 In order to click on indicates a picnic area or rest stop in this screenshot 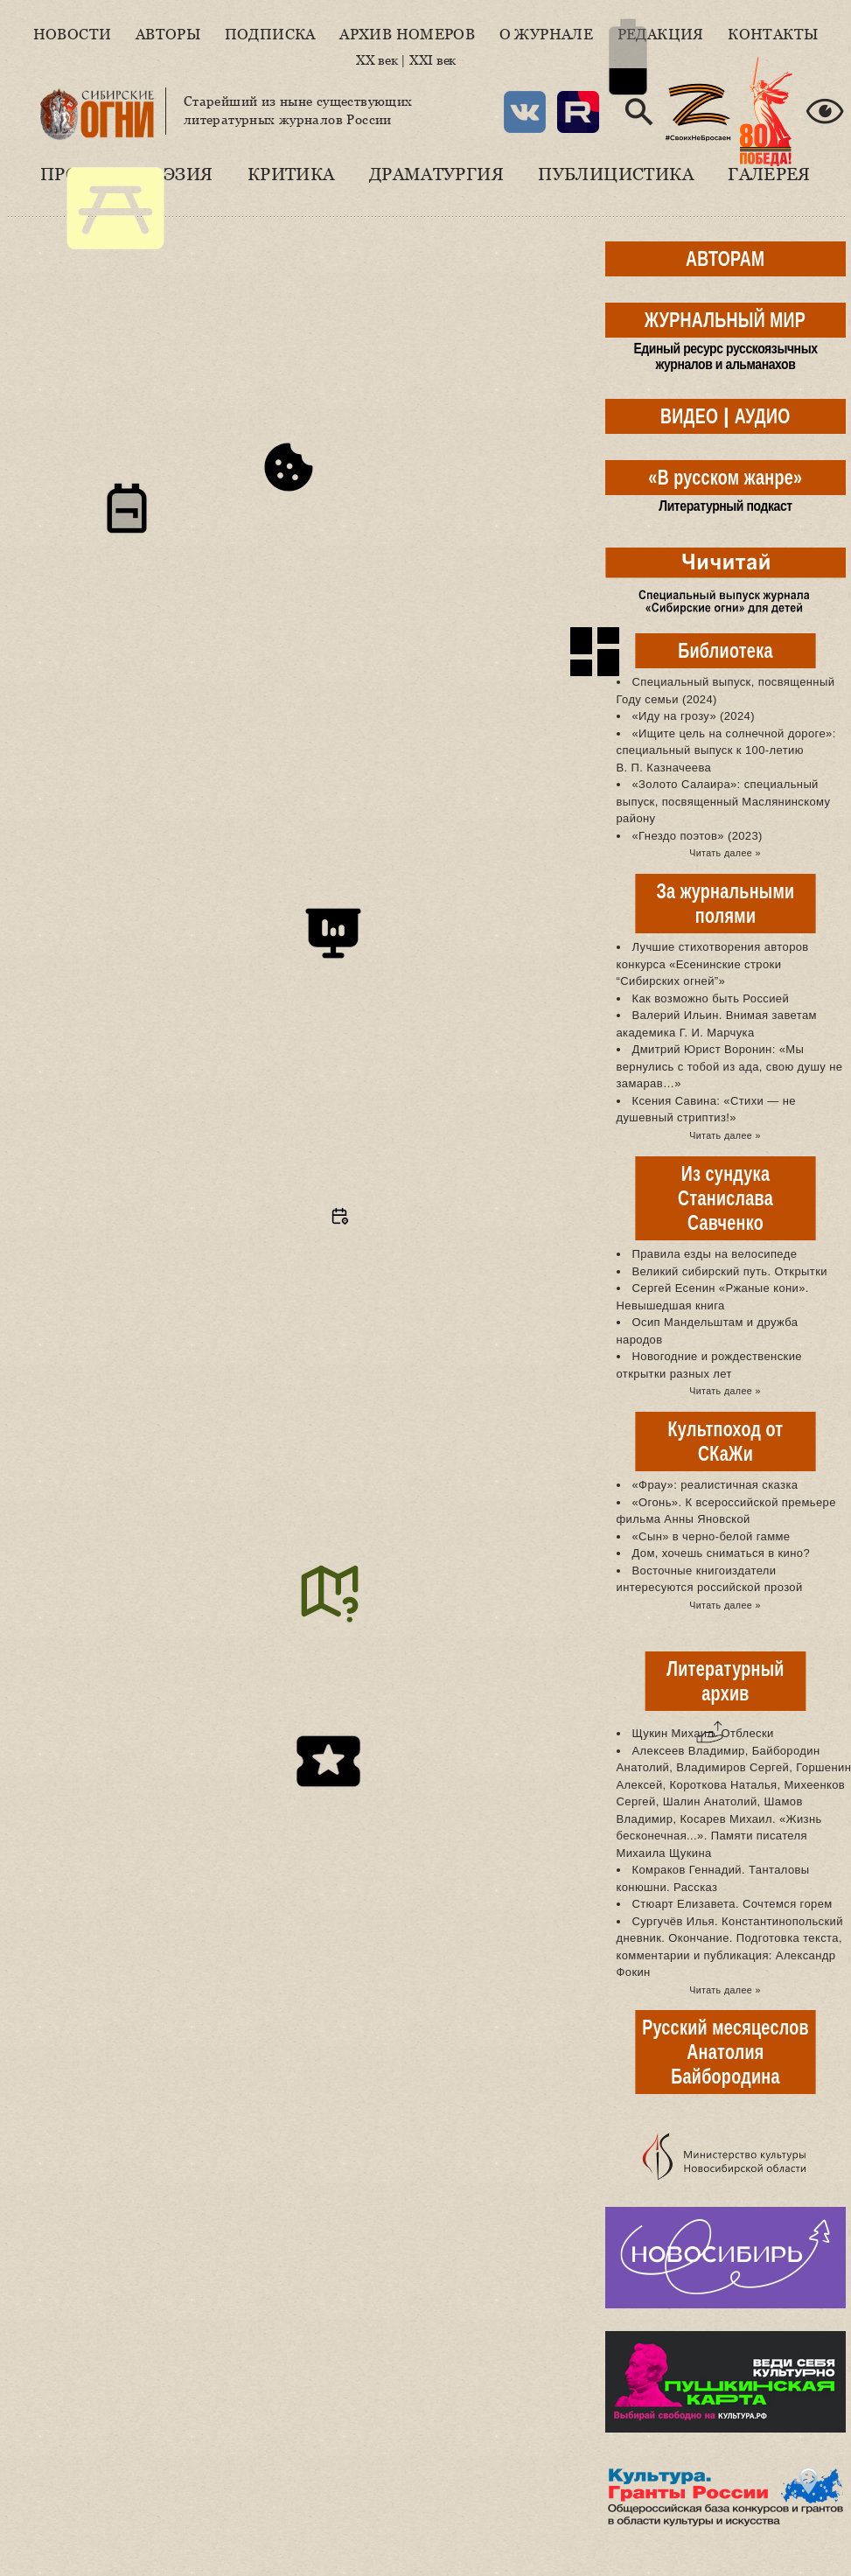, I will do `click(115, 208)`.